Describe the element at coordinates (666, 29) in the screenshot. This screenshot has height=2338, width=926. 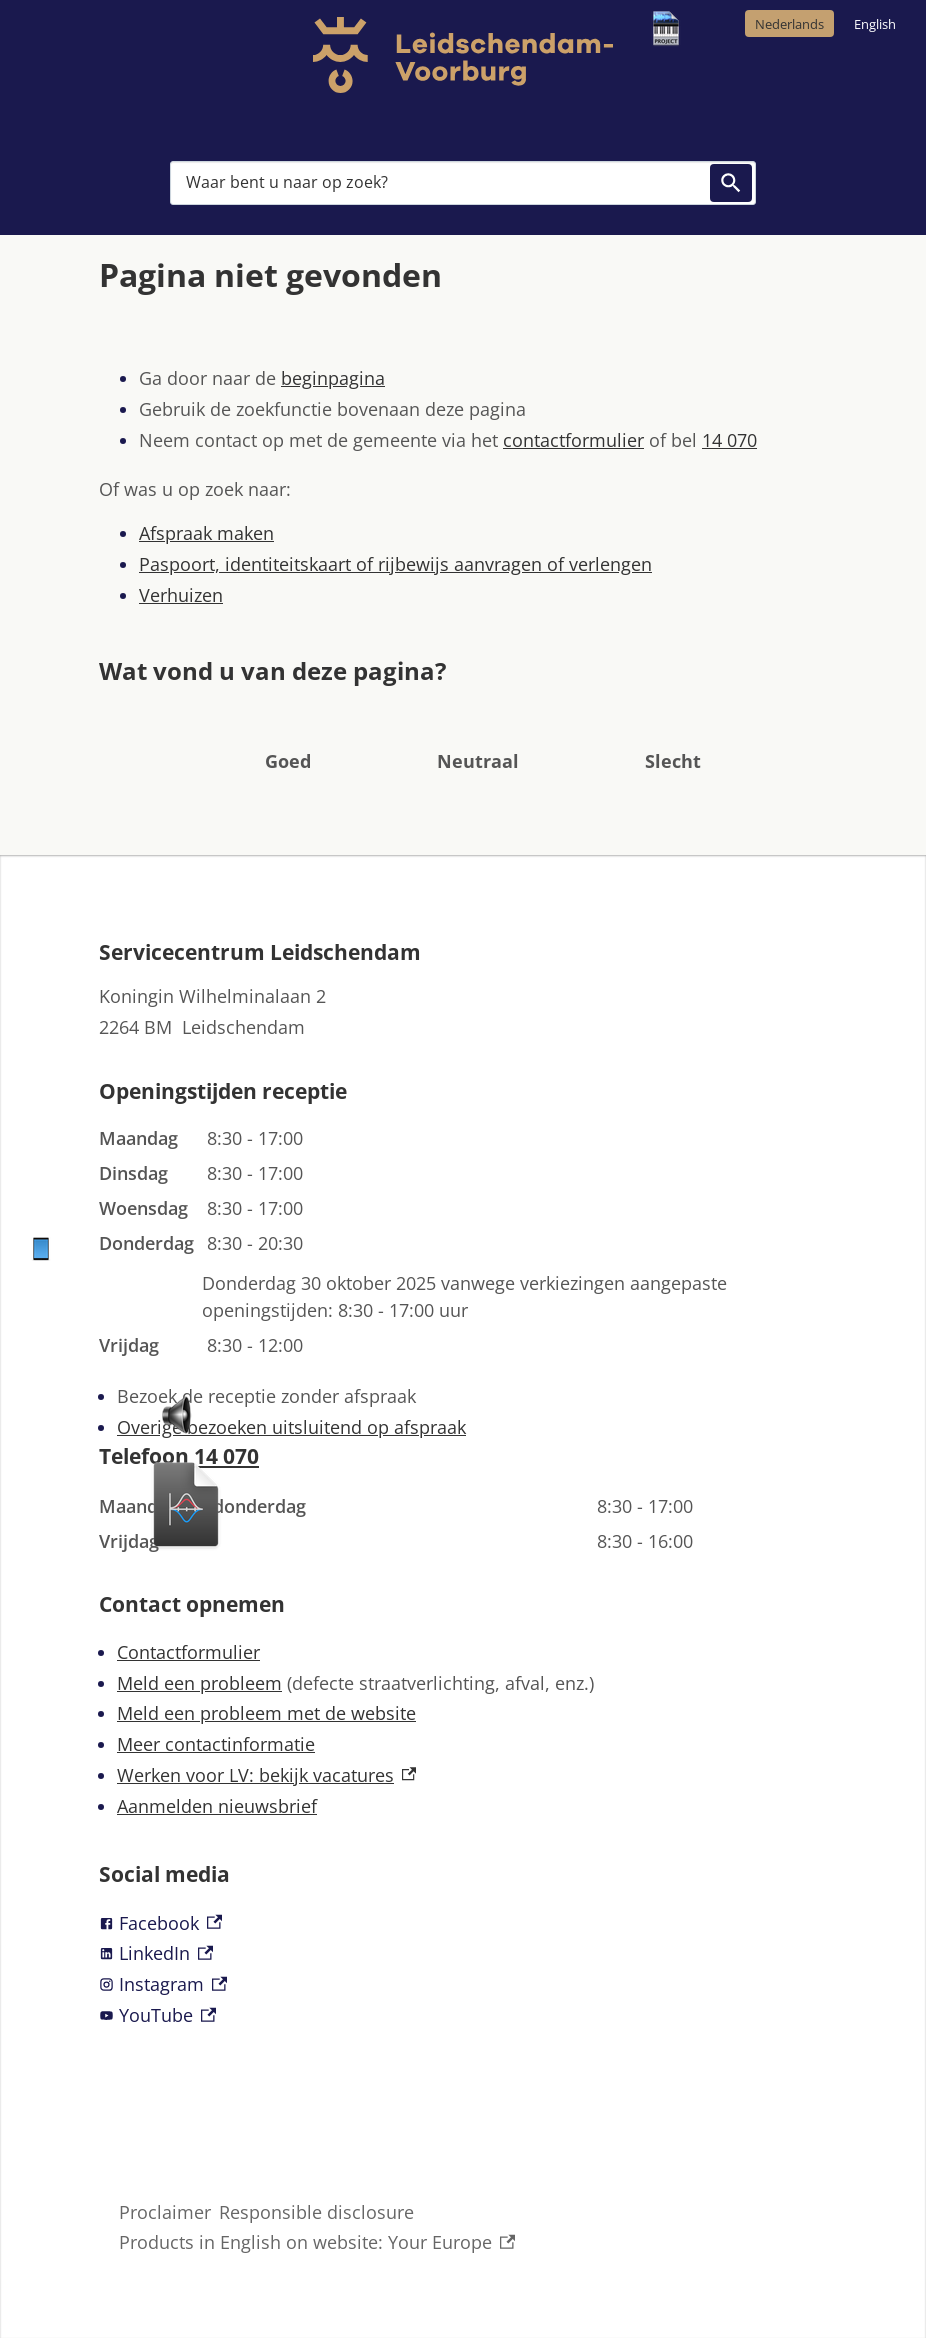
I see `open a Logic Pro or GarageBand project file` at that location.